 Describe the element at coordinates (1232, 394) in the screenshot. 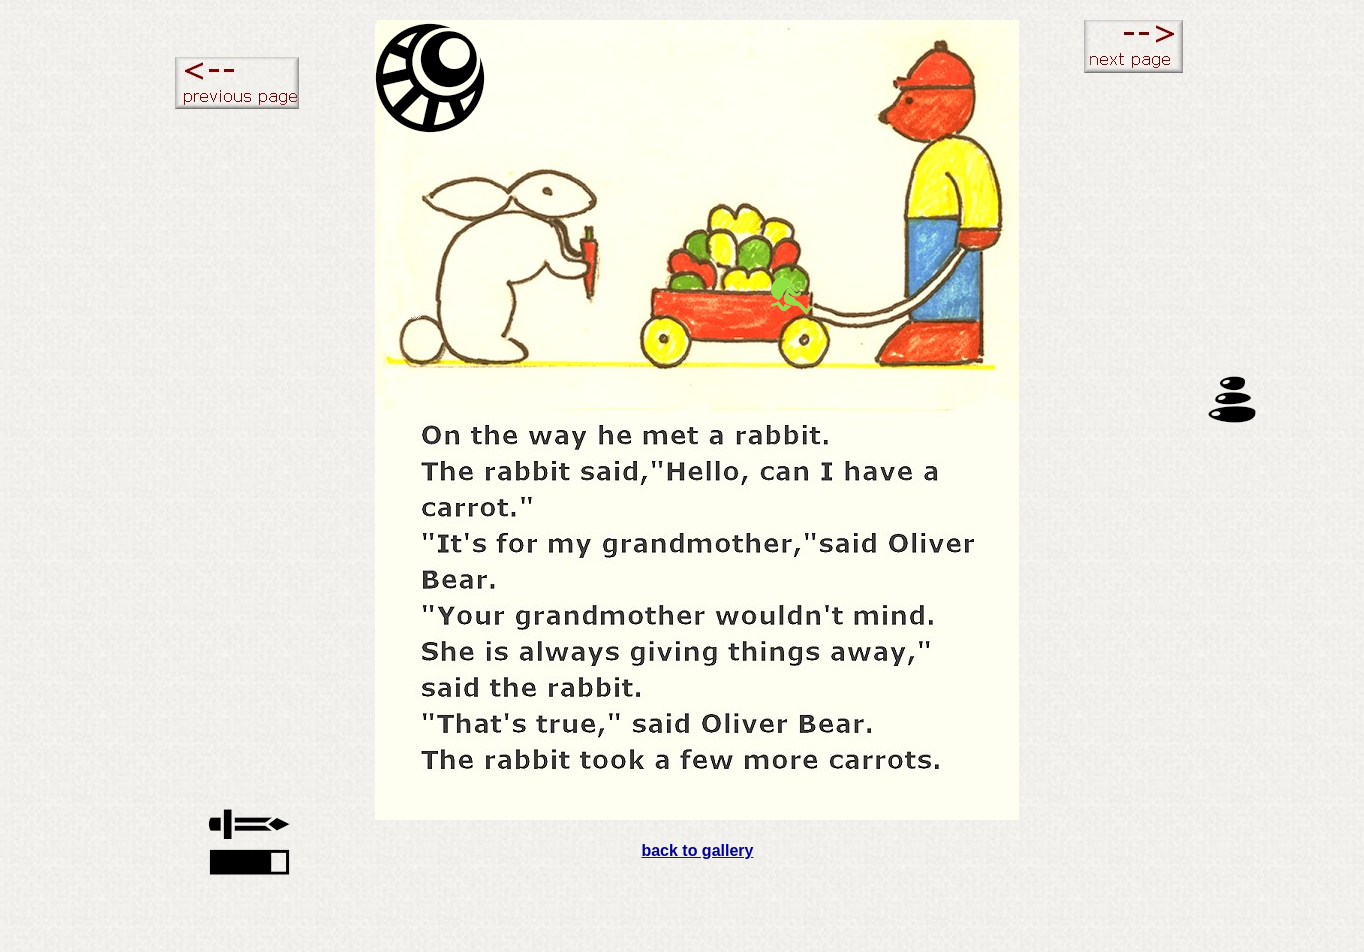

I see `access meditation or mindfulness features` at that location.